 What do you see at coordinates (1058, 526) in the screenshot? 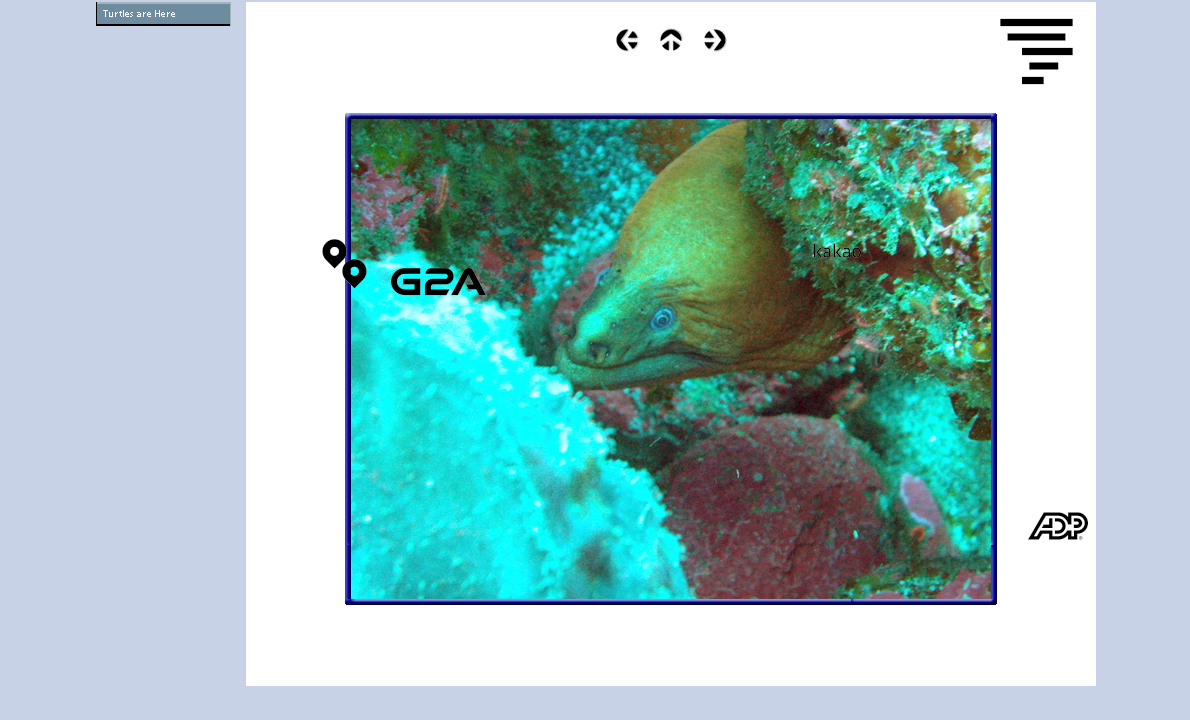
I see `access ADP payroll and HR services` at bounding box center [1058, 526].